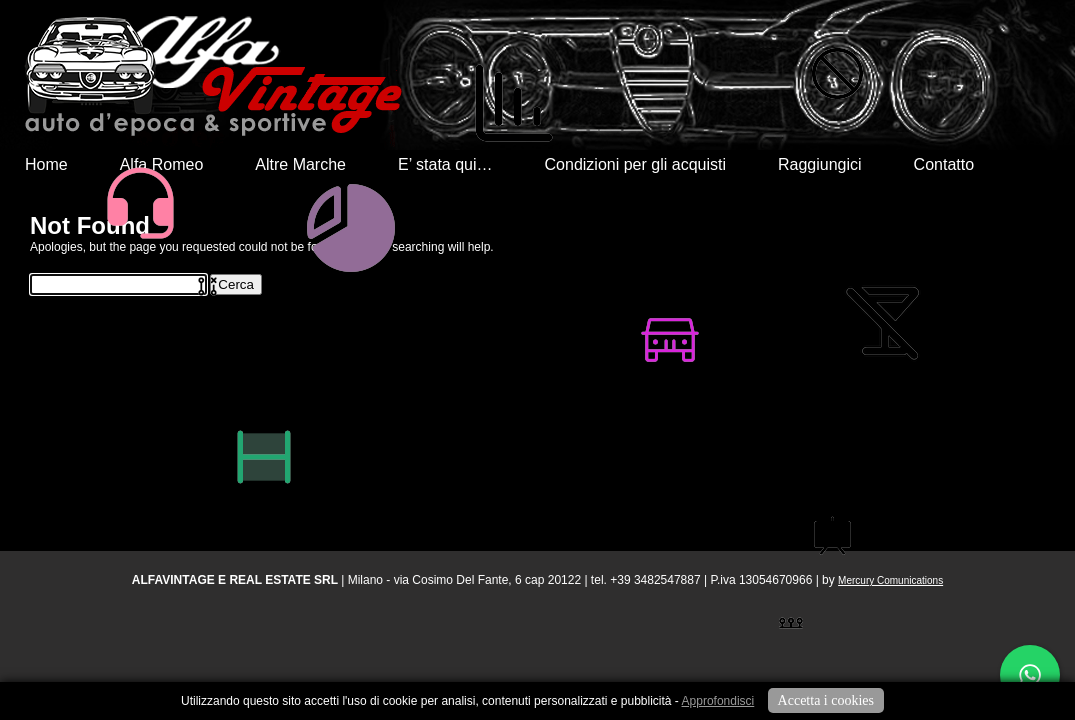 The width and height of the screenshot is (1075, 720). What do you see at coordinates (140, 200) in the screenshot?
I see `contact customer support` at bounding box center [140, 200].